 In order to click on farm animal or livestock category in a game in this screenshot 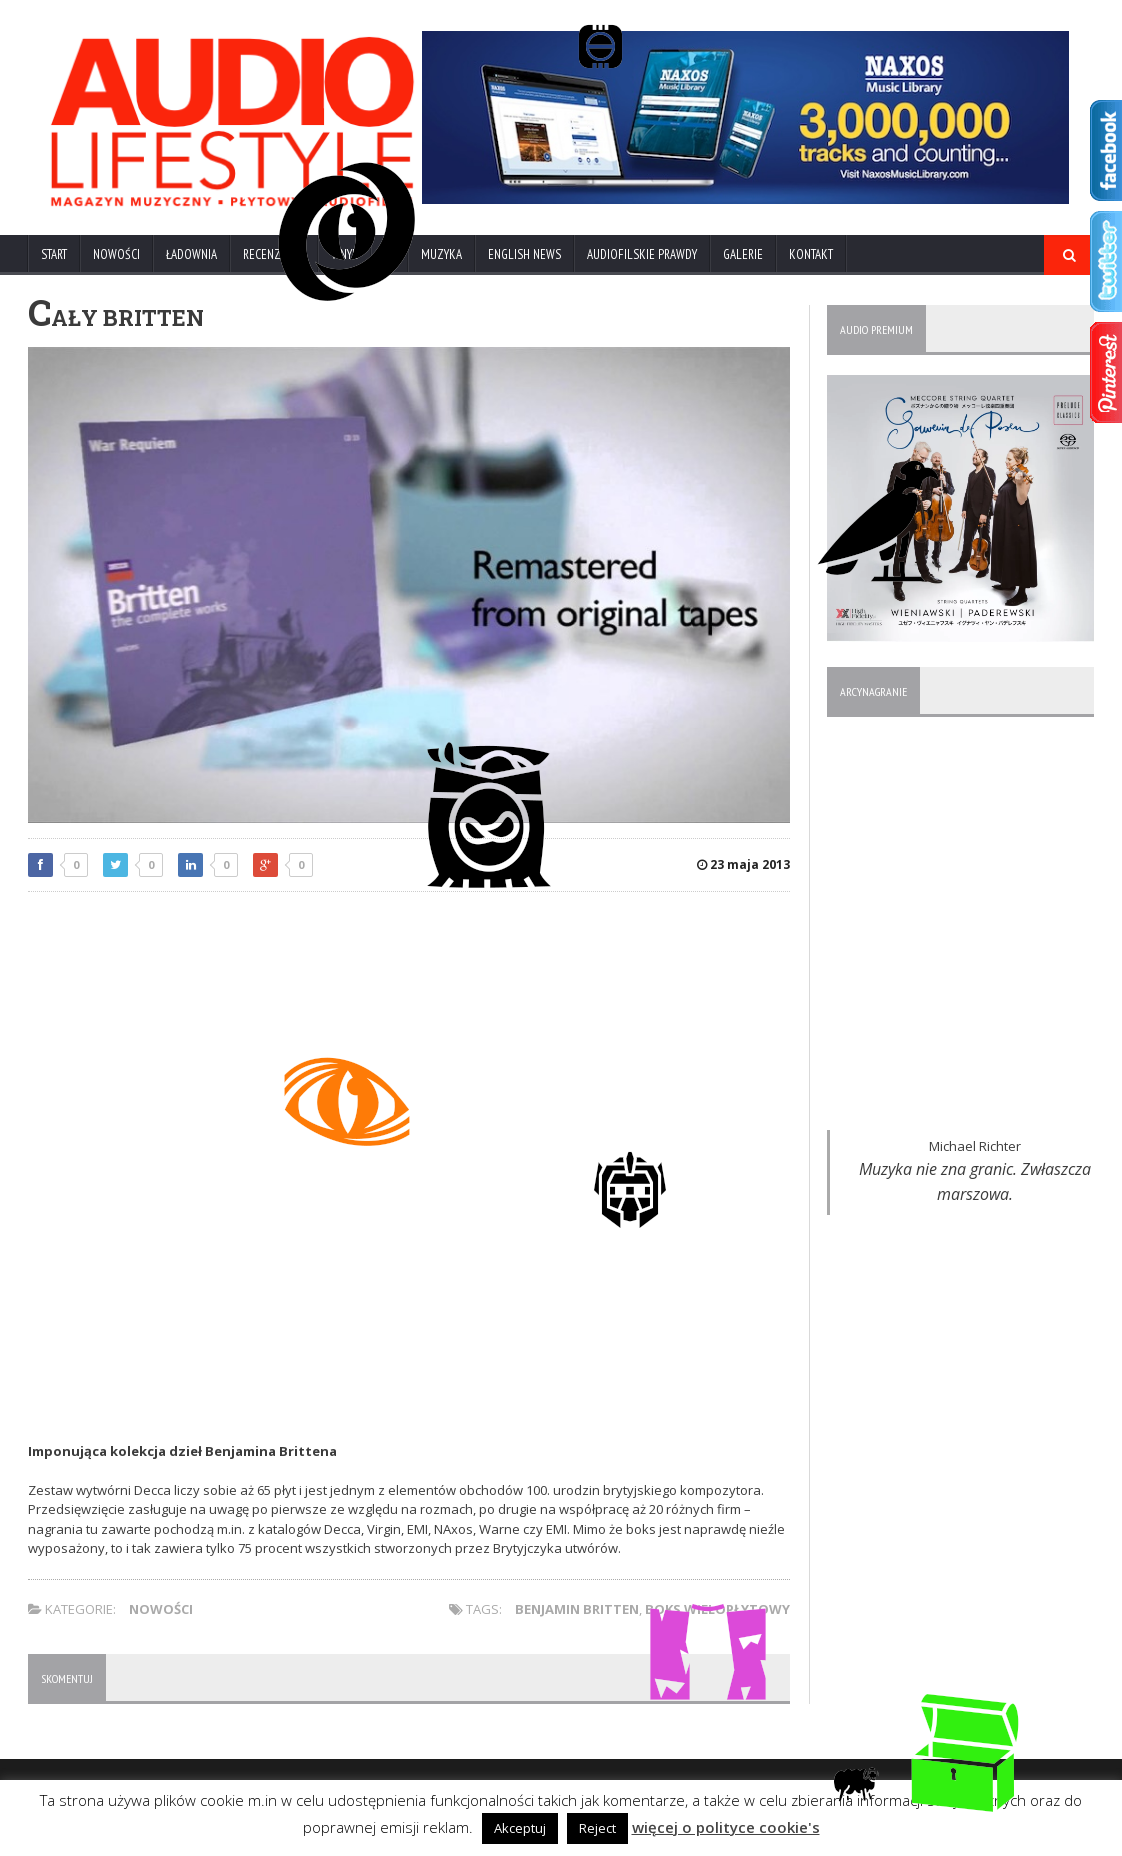, I will do `click(856, 1783)`.